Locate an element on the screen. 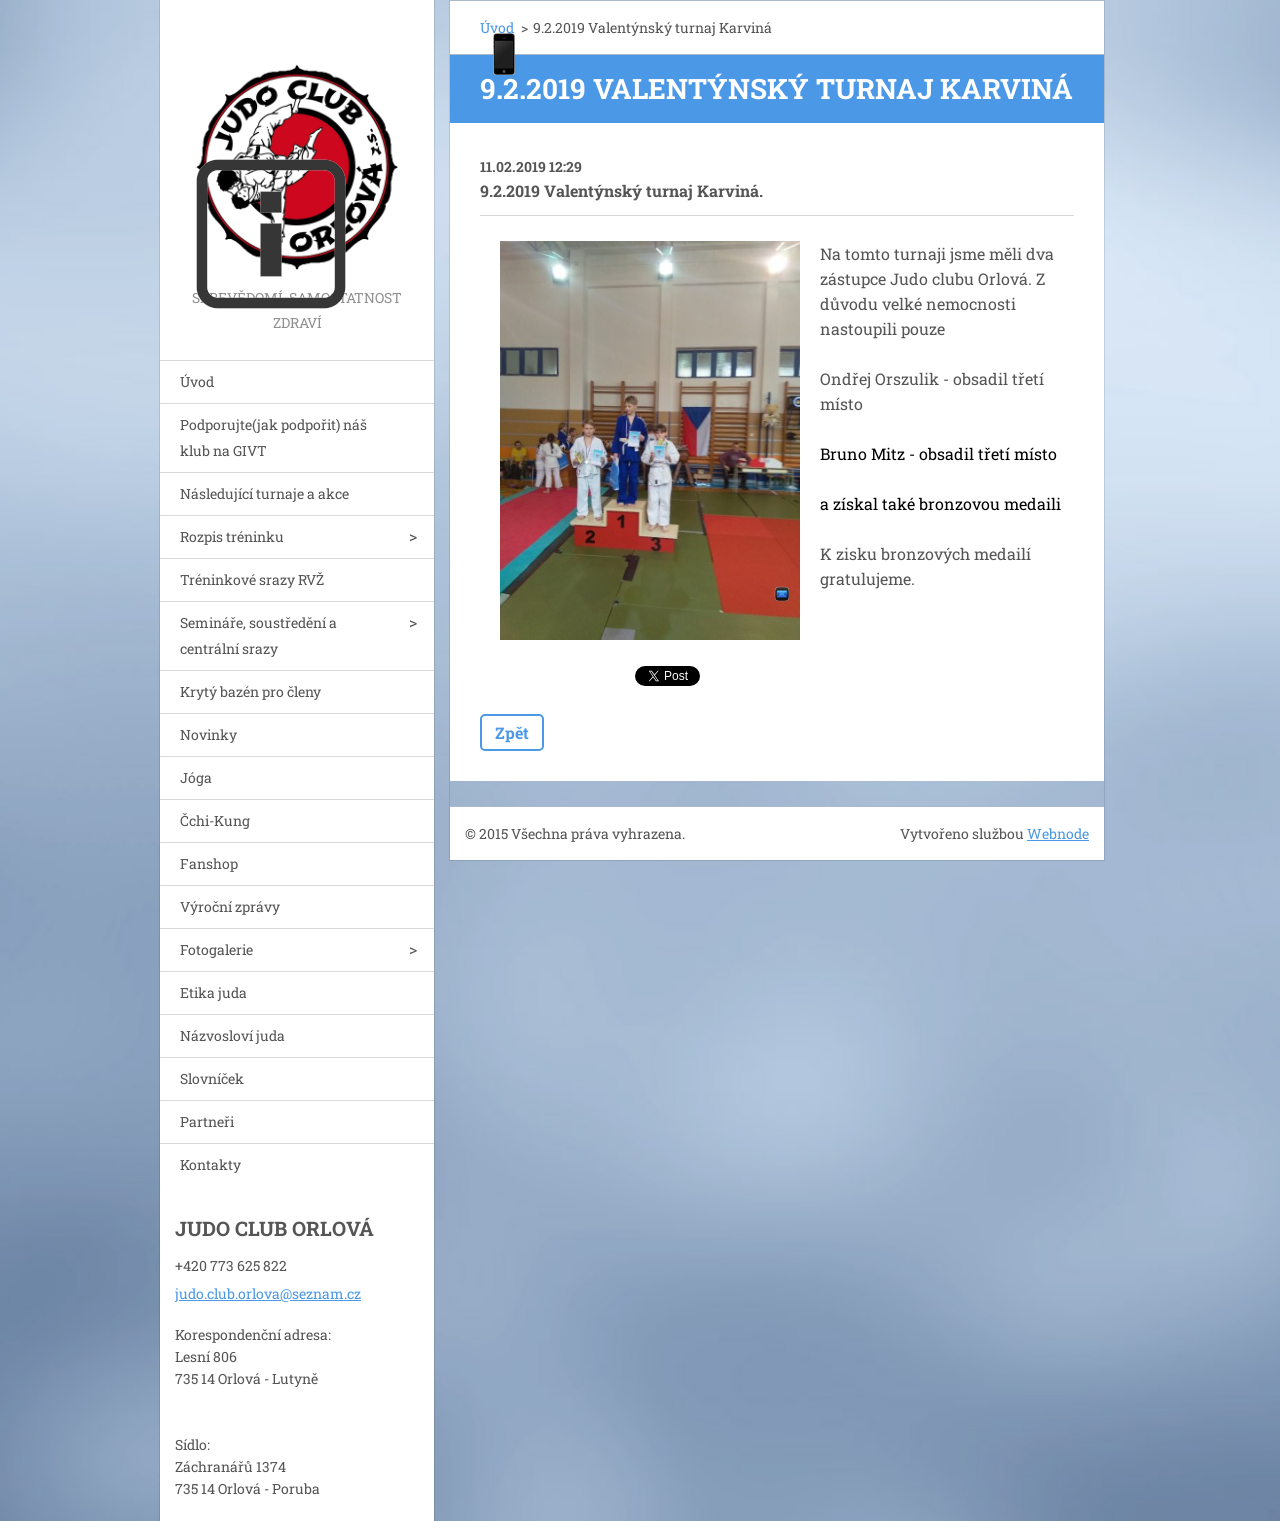 Image resolution: width=1280 pixels, height=1521 pixels. iPhone device icon is located at coordinates (504, 54).